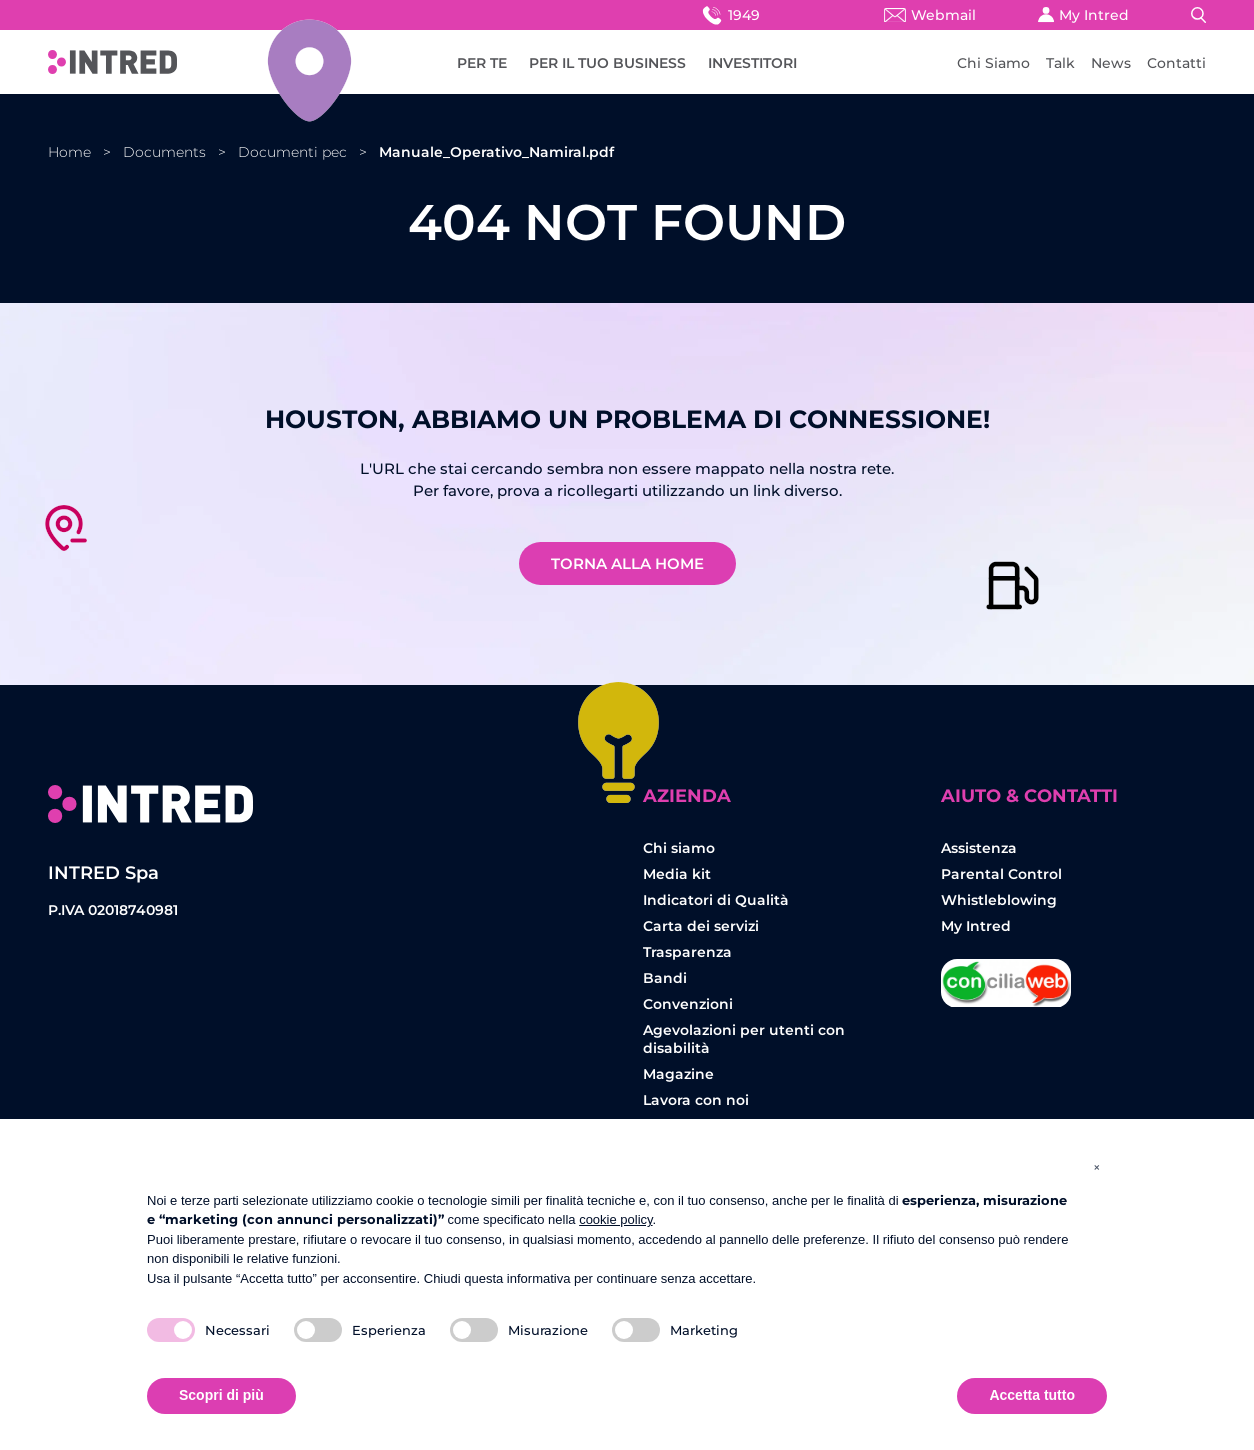 The height and width of the screenshot is (1450, 1254). What do you see at coordinates (1012, 585) in the screenshot?
I see `find nearby gas stations` at bounding box center [1012, 585].